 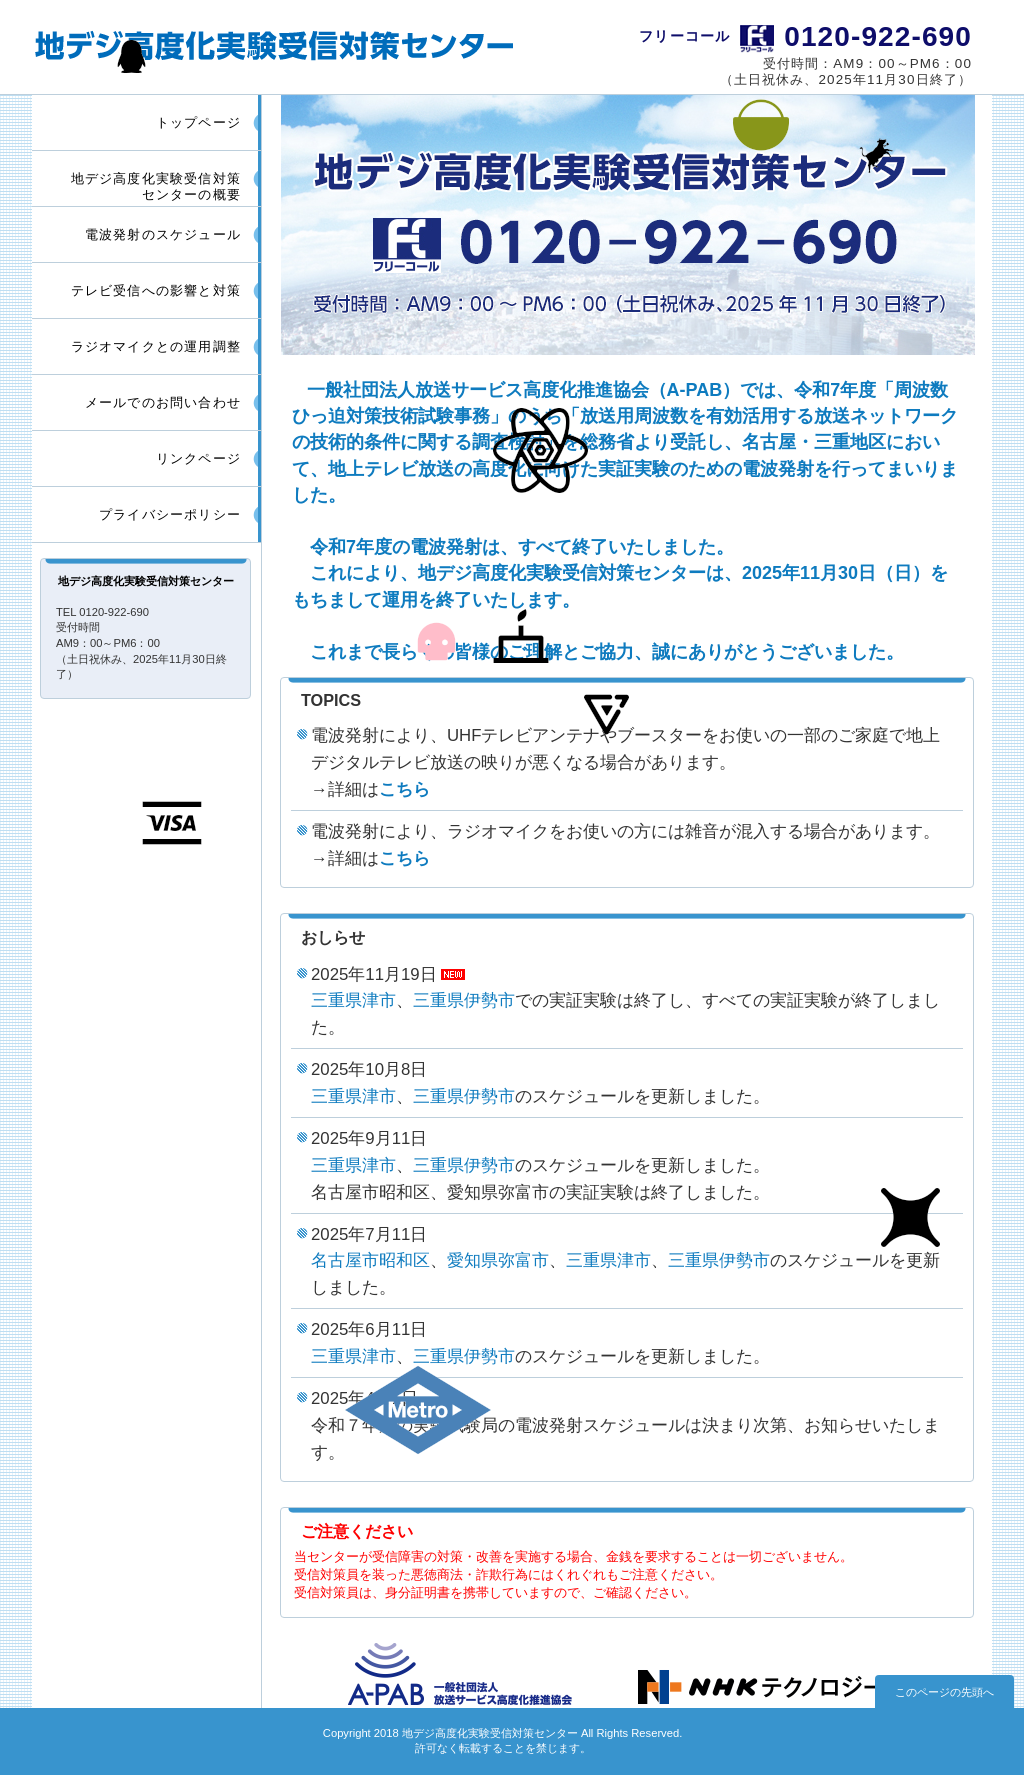 I want to click on navigate to AntV data visualization library, so click(x=606, y=714).